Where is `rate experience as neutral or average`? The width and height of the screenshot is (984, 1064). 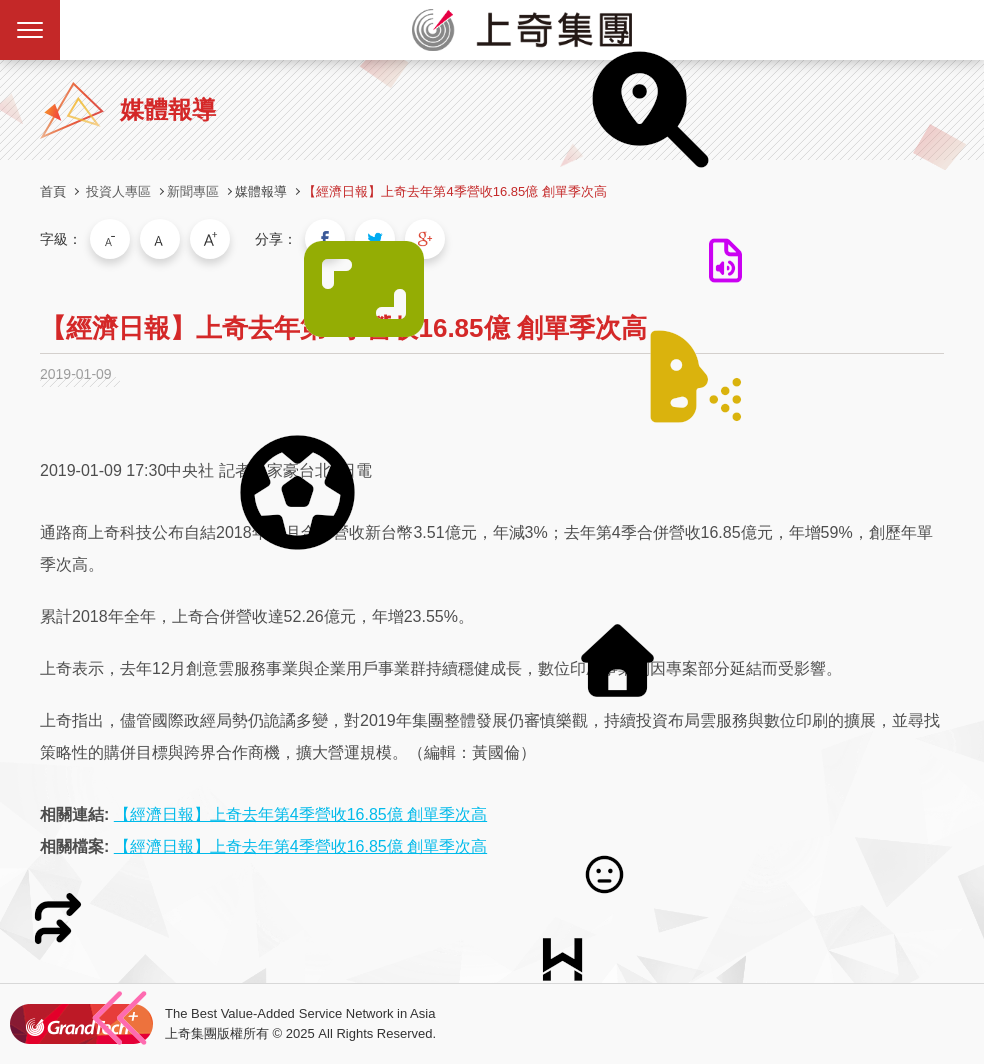 rate experience as neutral or average is located at coordinates (604, 874).